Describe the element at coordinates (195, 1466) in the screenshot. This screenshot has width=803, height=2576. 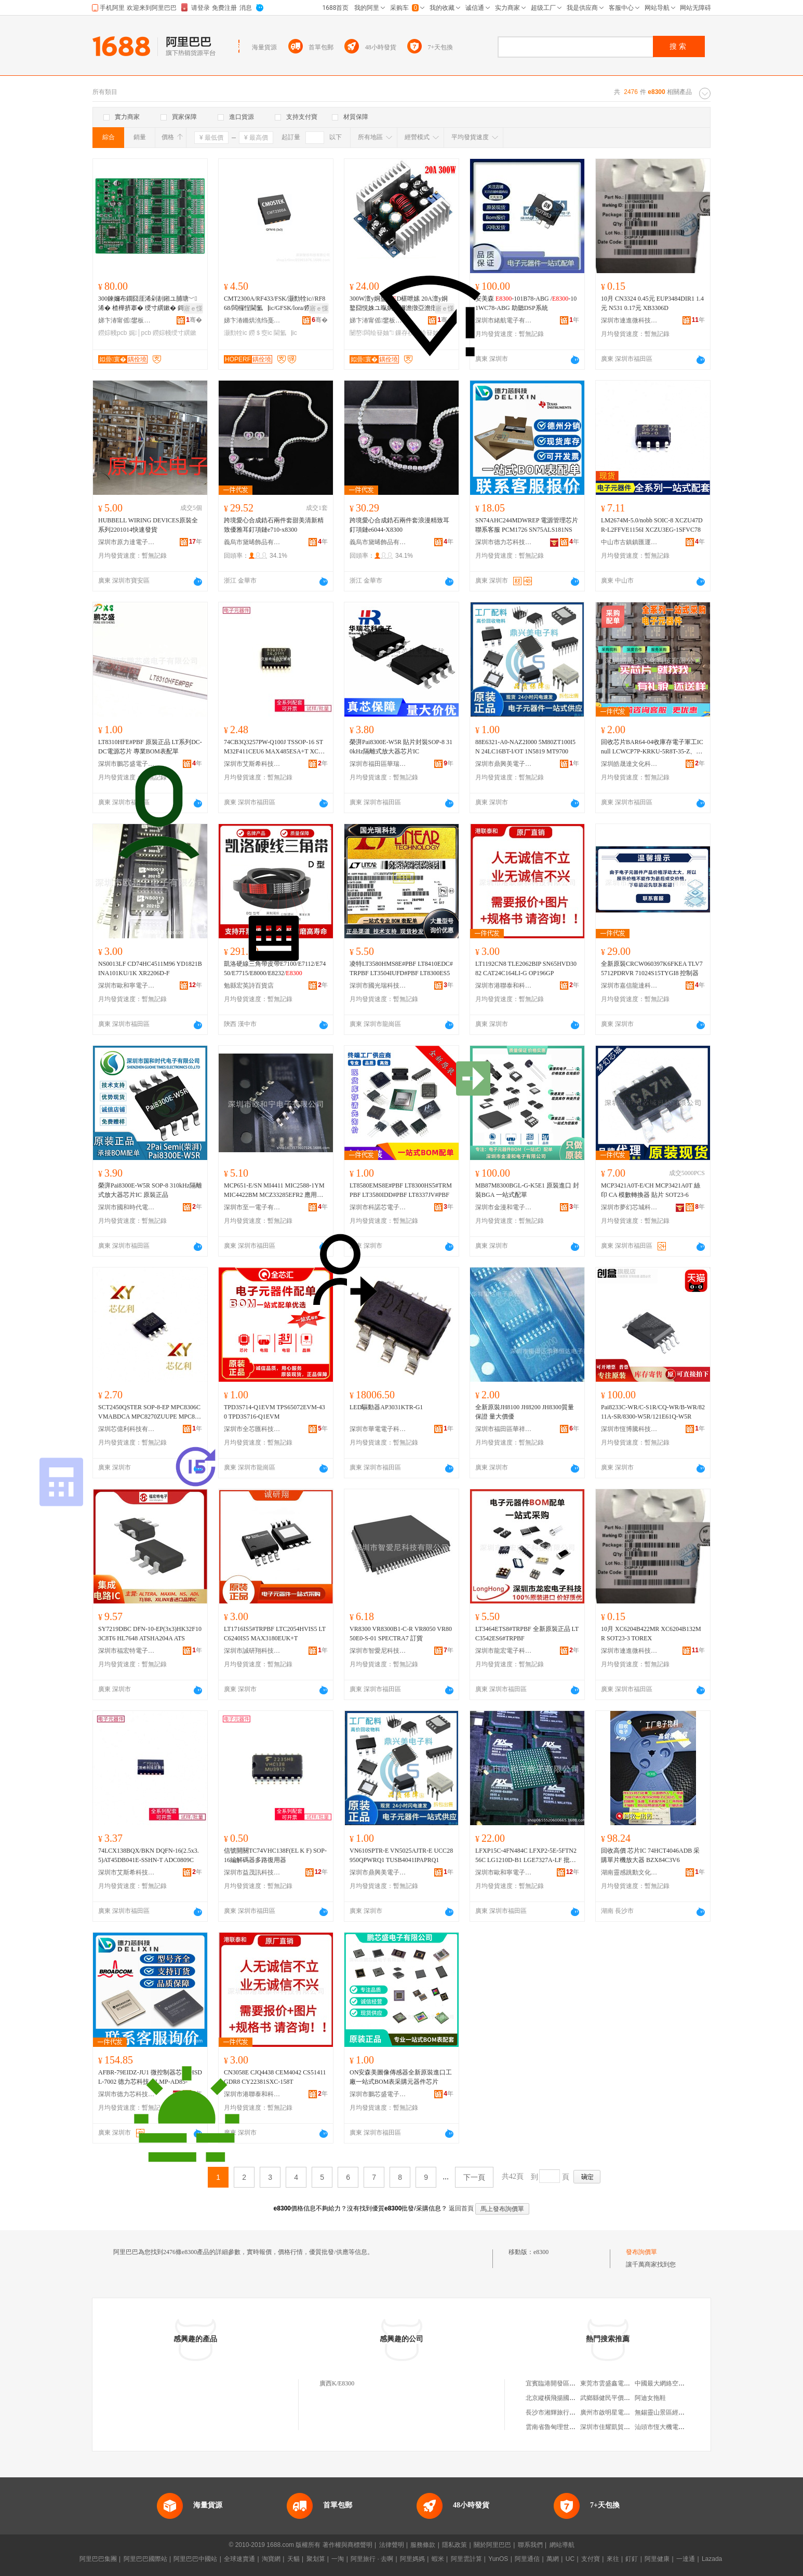
I see `skip forward 15 seconds` at that location.